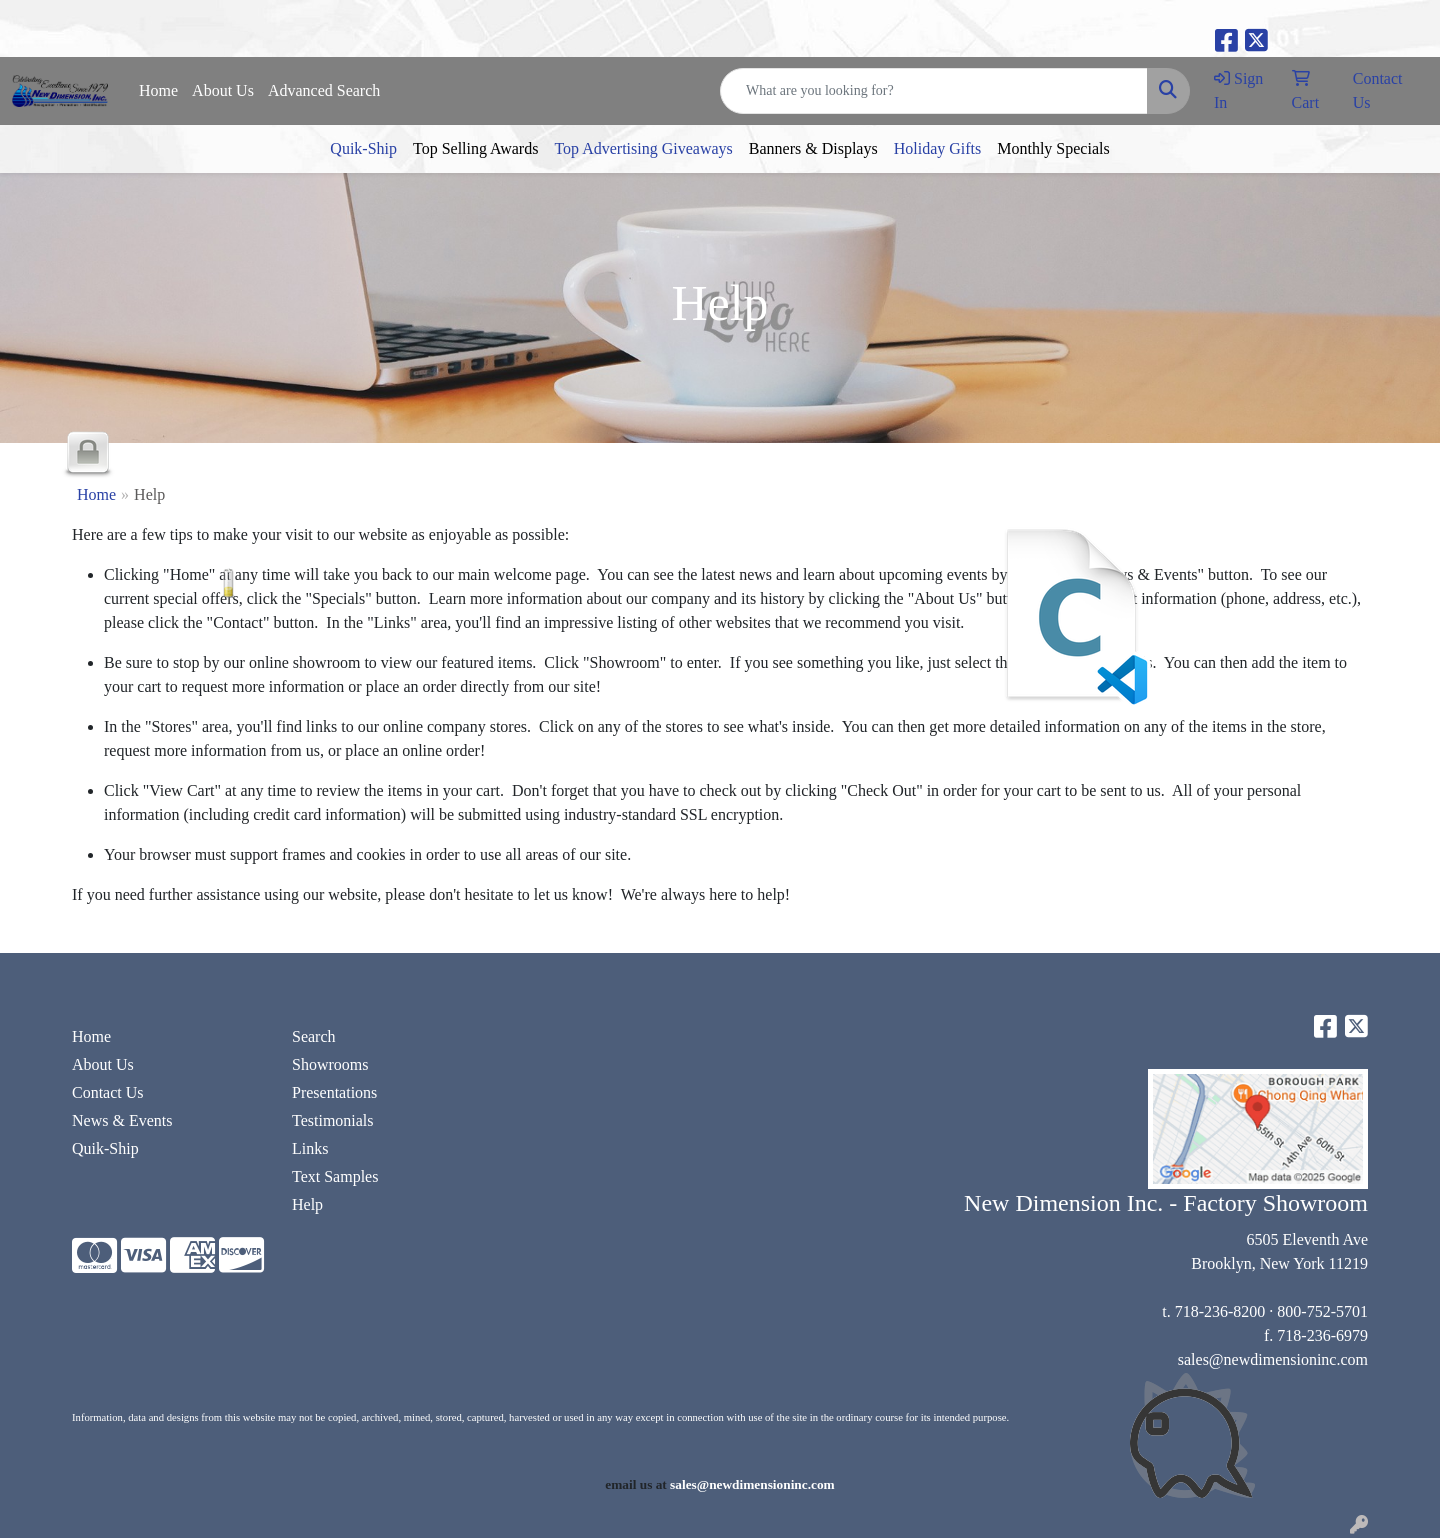  What do you see at coordinates (1192, 1435) in the screenshot?
I see `open dino messaging app` at bounding box center [1192, 1435].